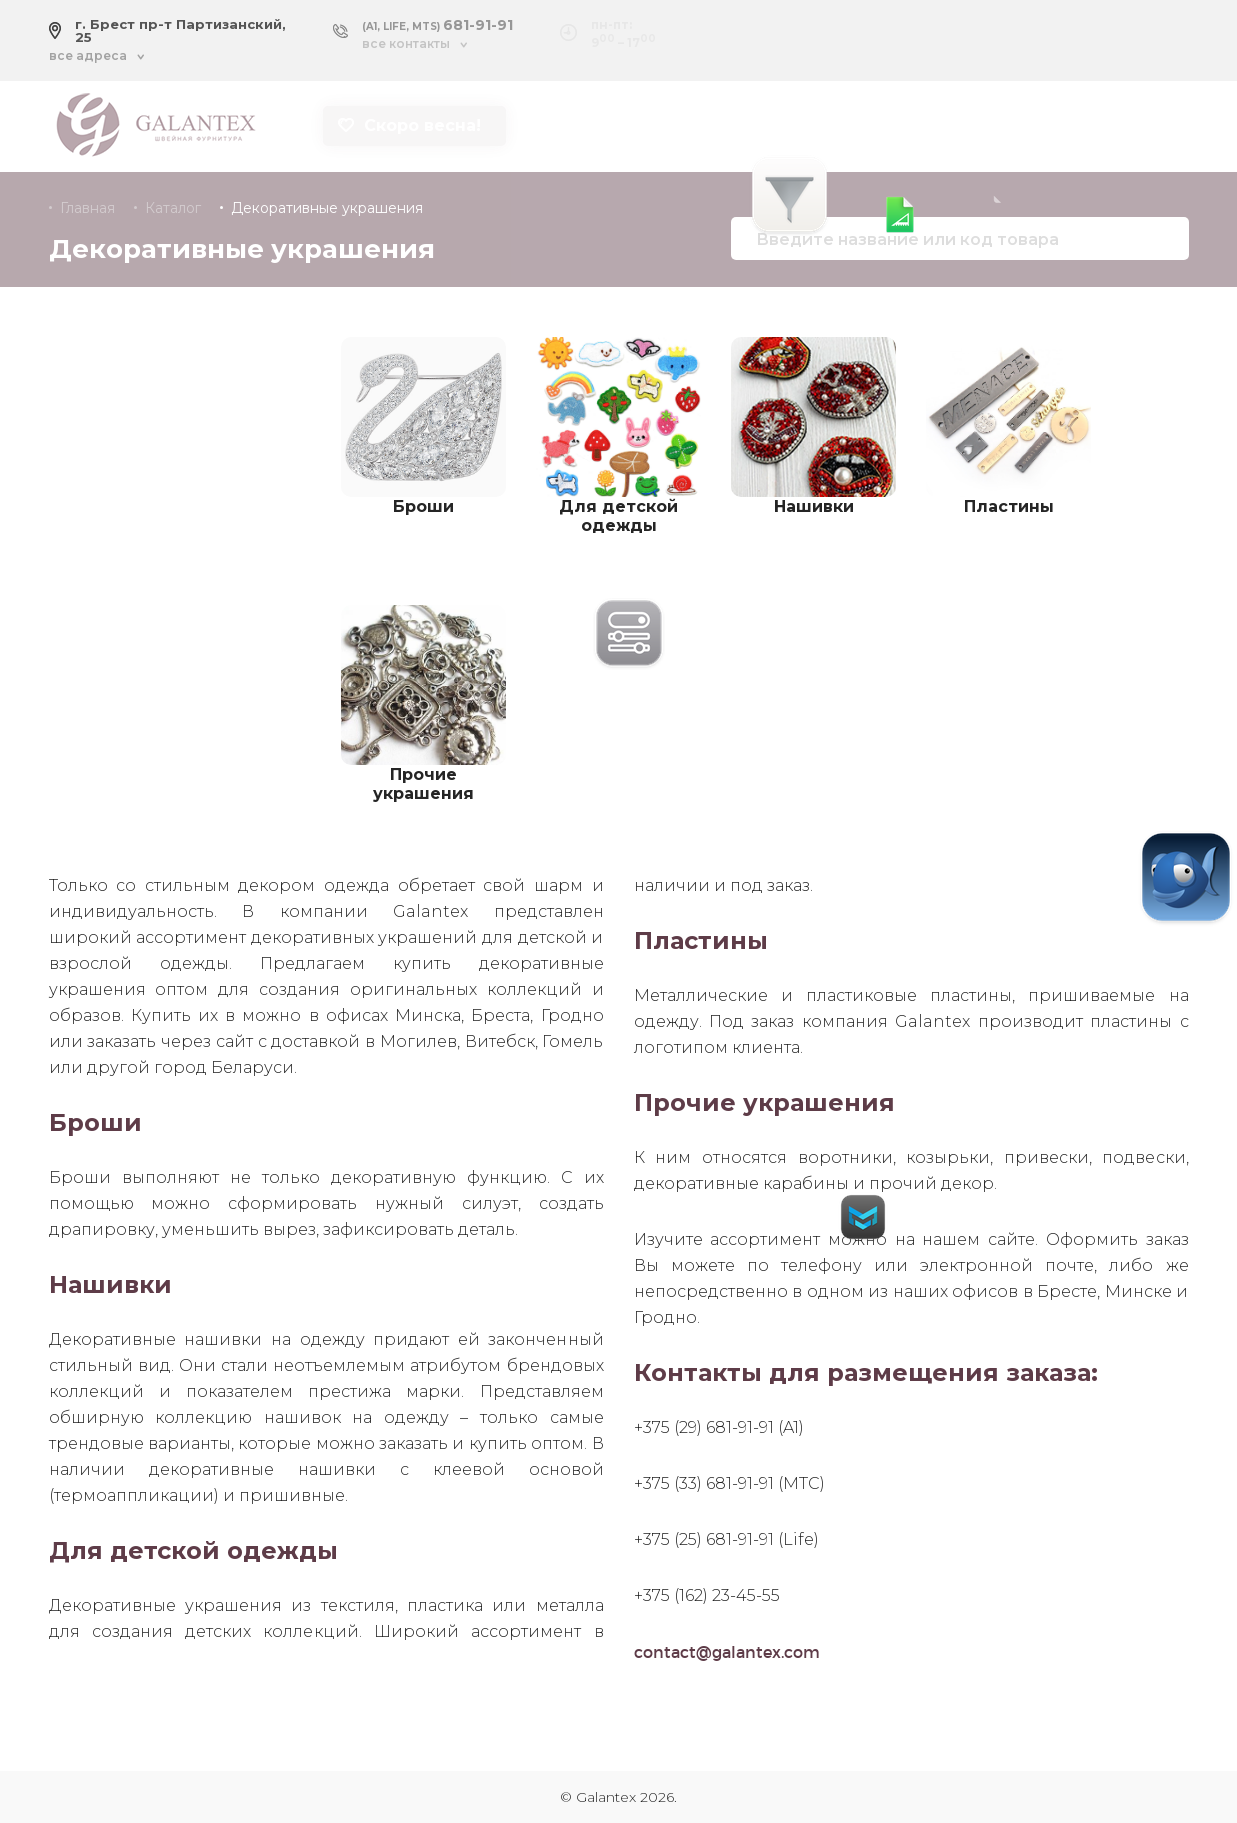  Describe the element at coordinates (1186, 877) in the screenshot. I see `open bluefish text editor` at that location.